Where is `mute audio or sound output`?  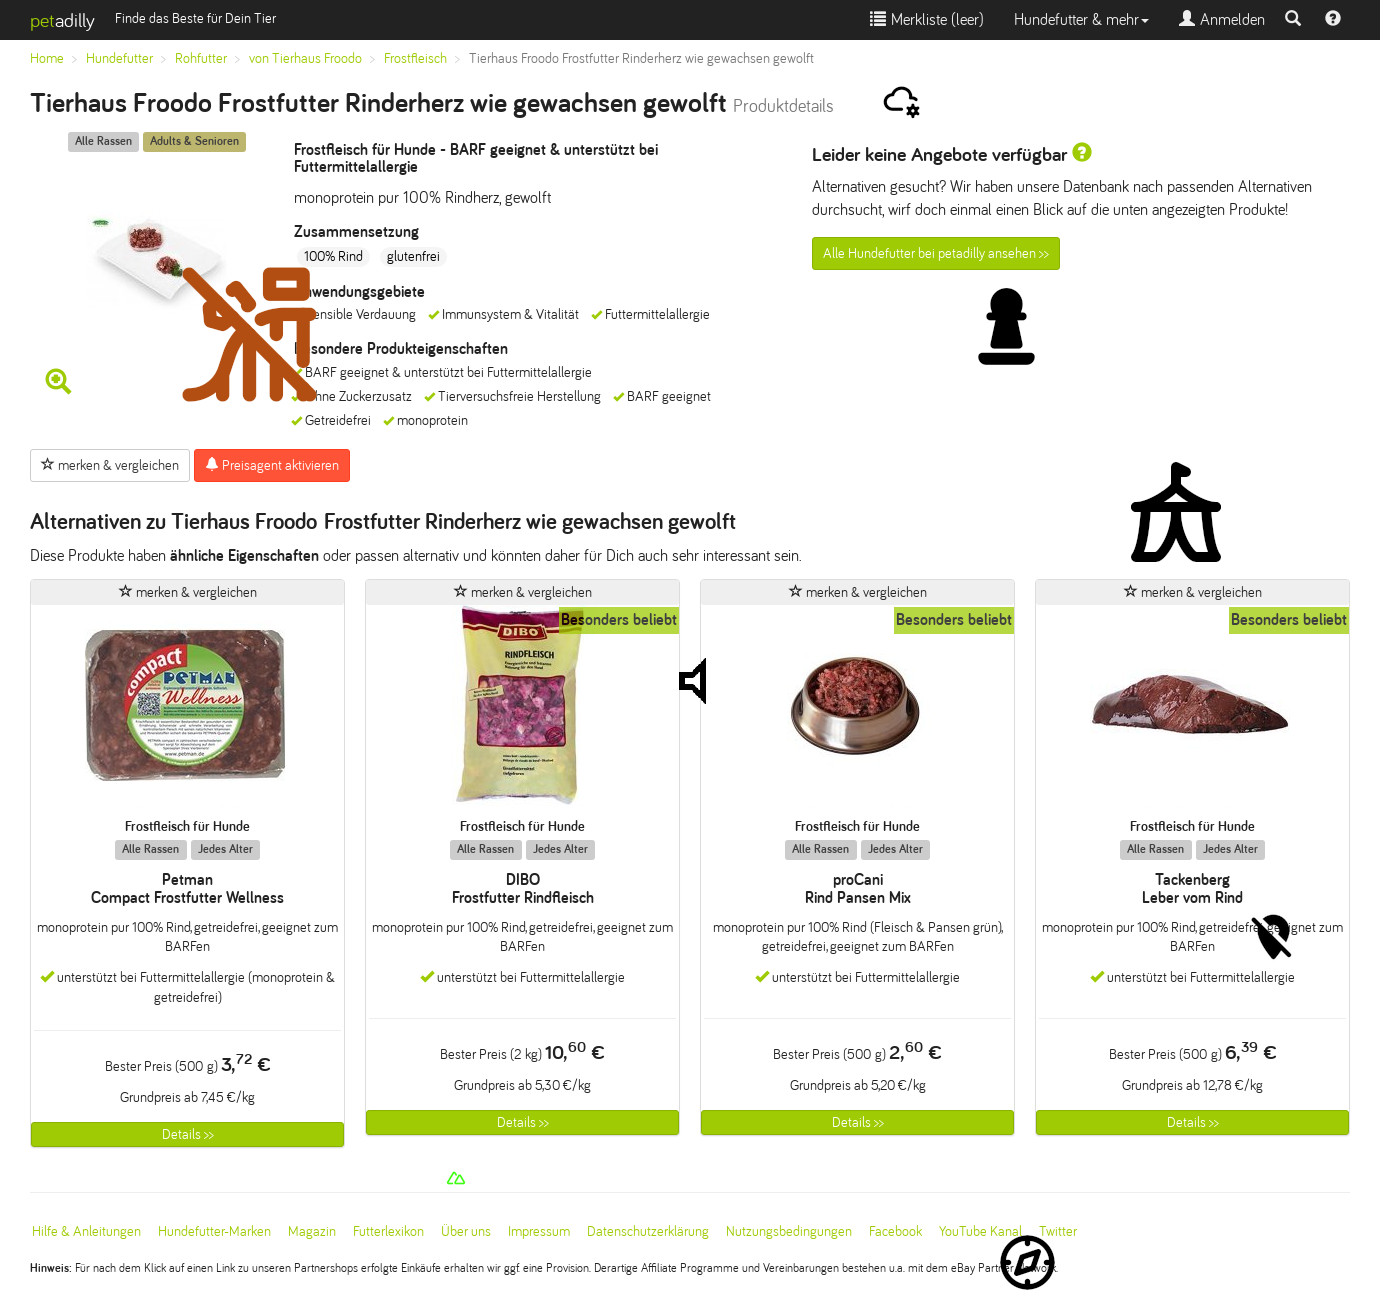
mute audio or sound output is located at coordinates (694, 681).